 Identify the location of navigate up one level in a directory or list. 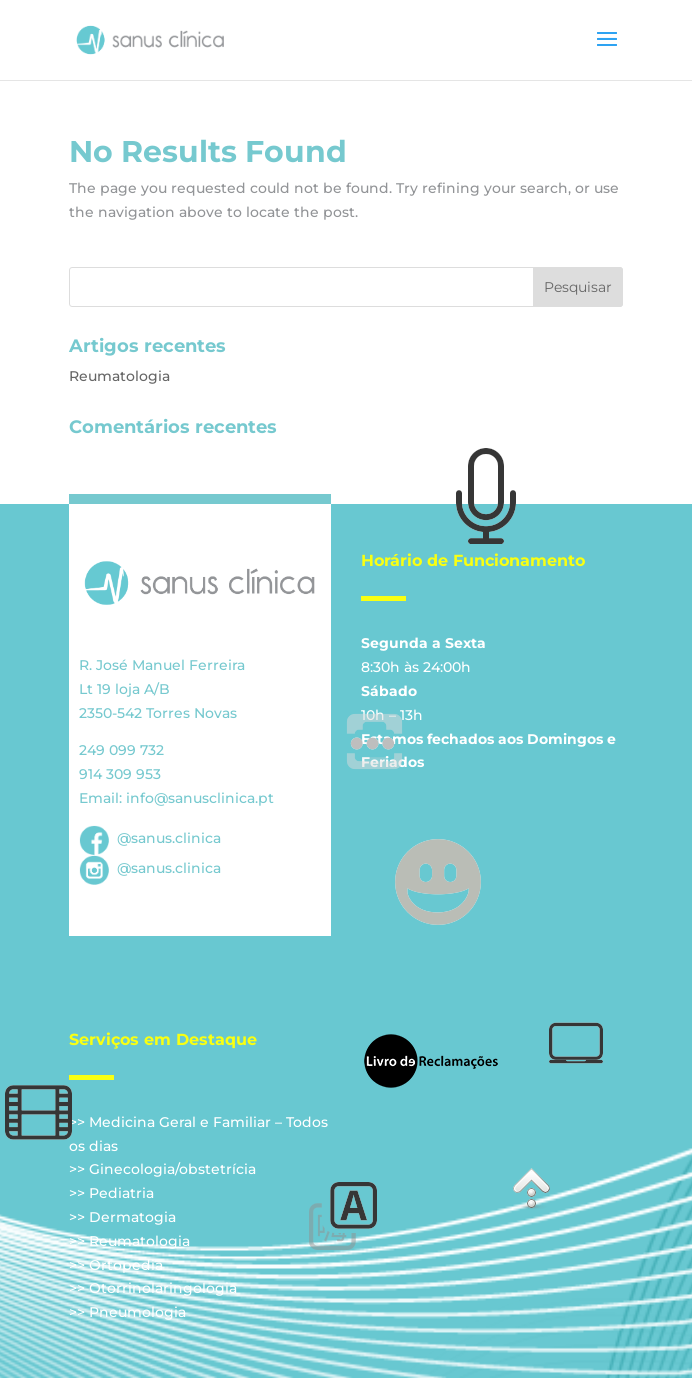
(531, 1189).